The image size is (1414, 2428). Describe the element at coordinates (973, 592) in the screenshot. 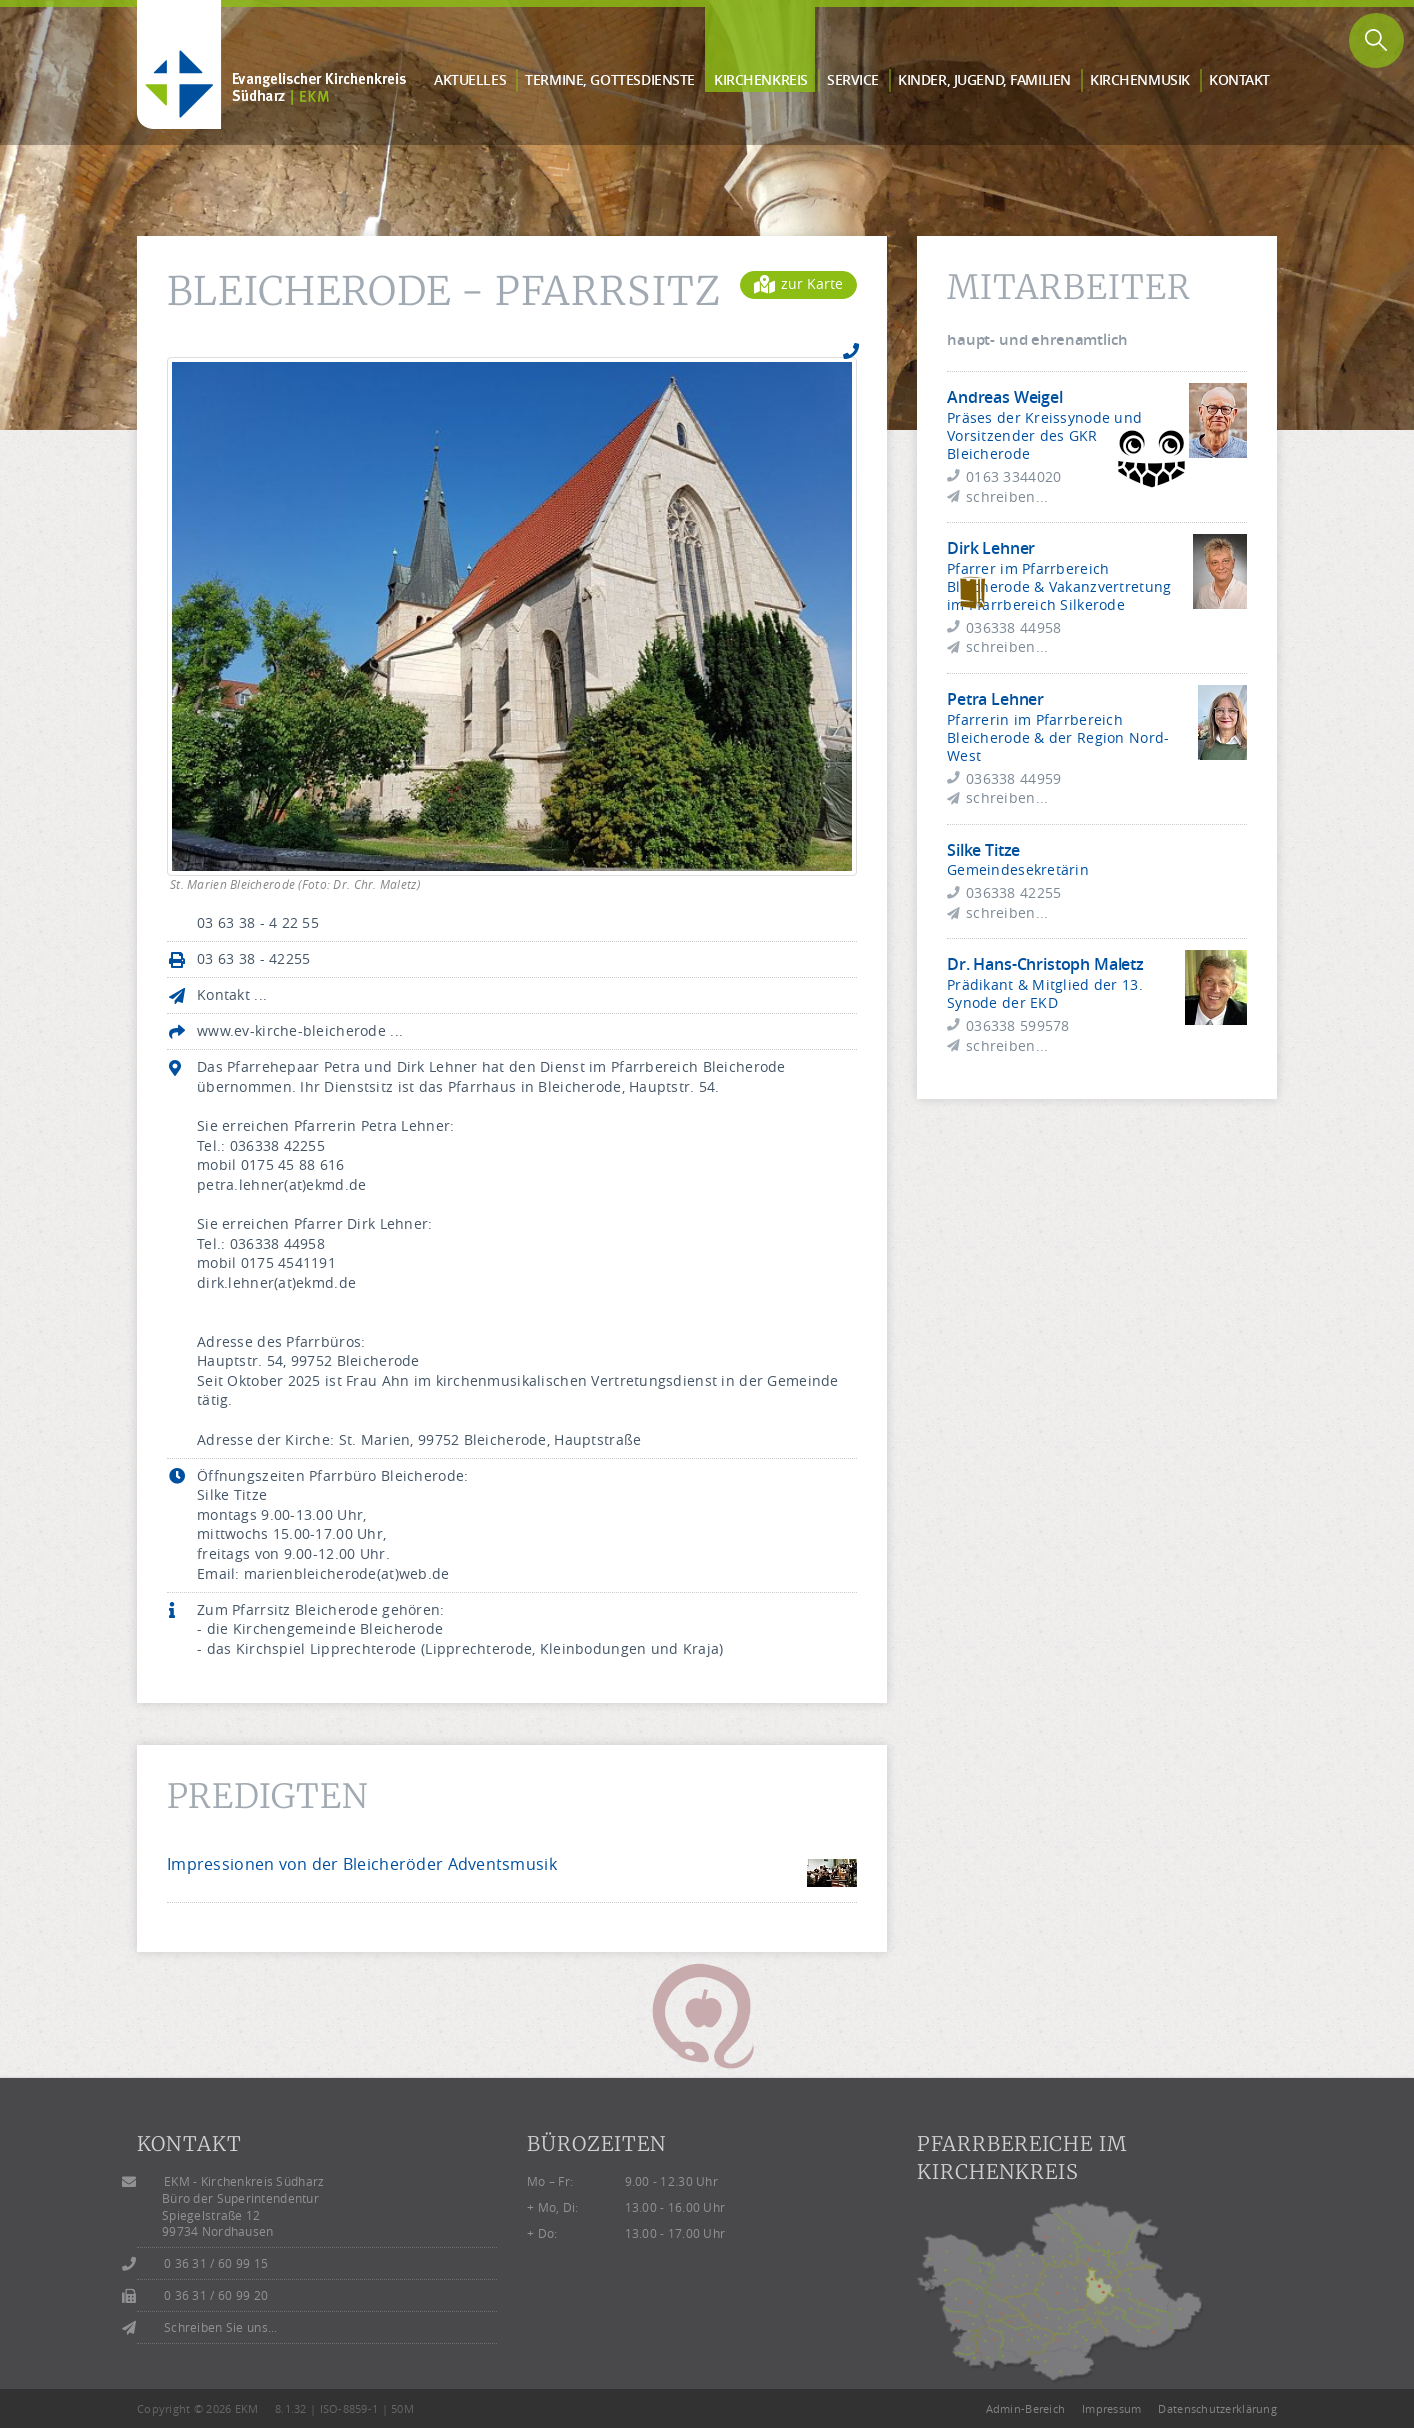

I see `view your shopping bag contents` at that location.